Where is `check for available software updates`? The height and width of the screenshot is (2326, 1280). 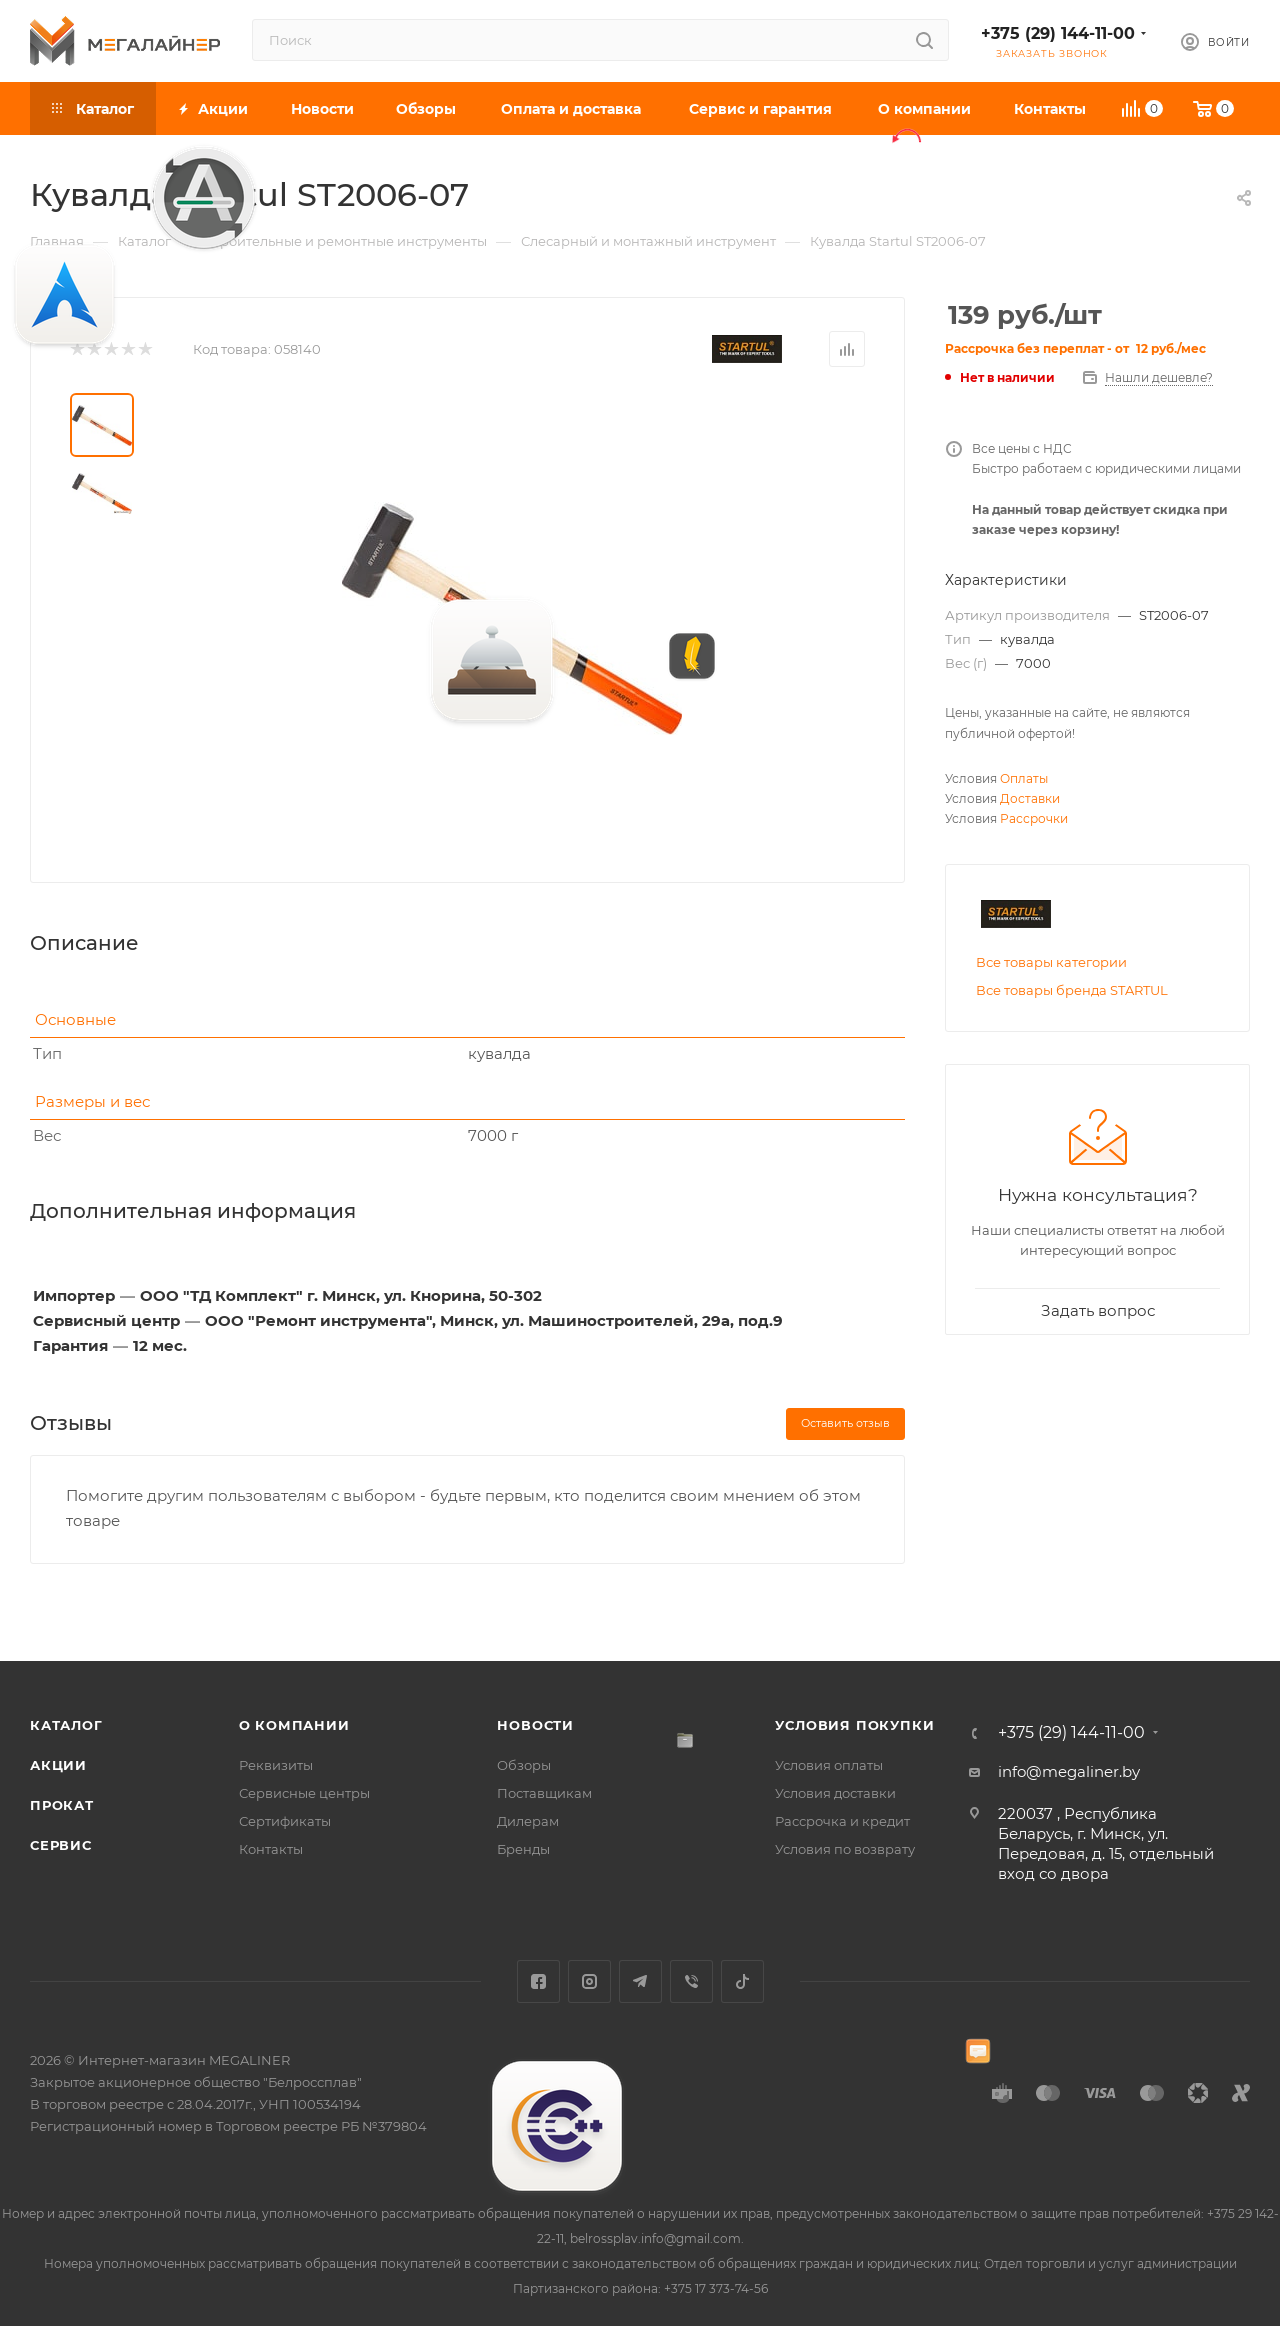
check for available software updates is located at coordinates (204, 198).